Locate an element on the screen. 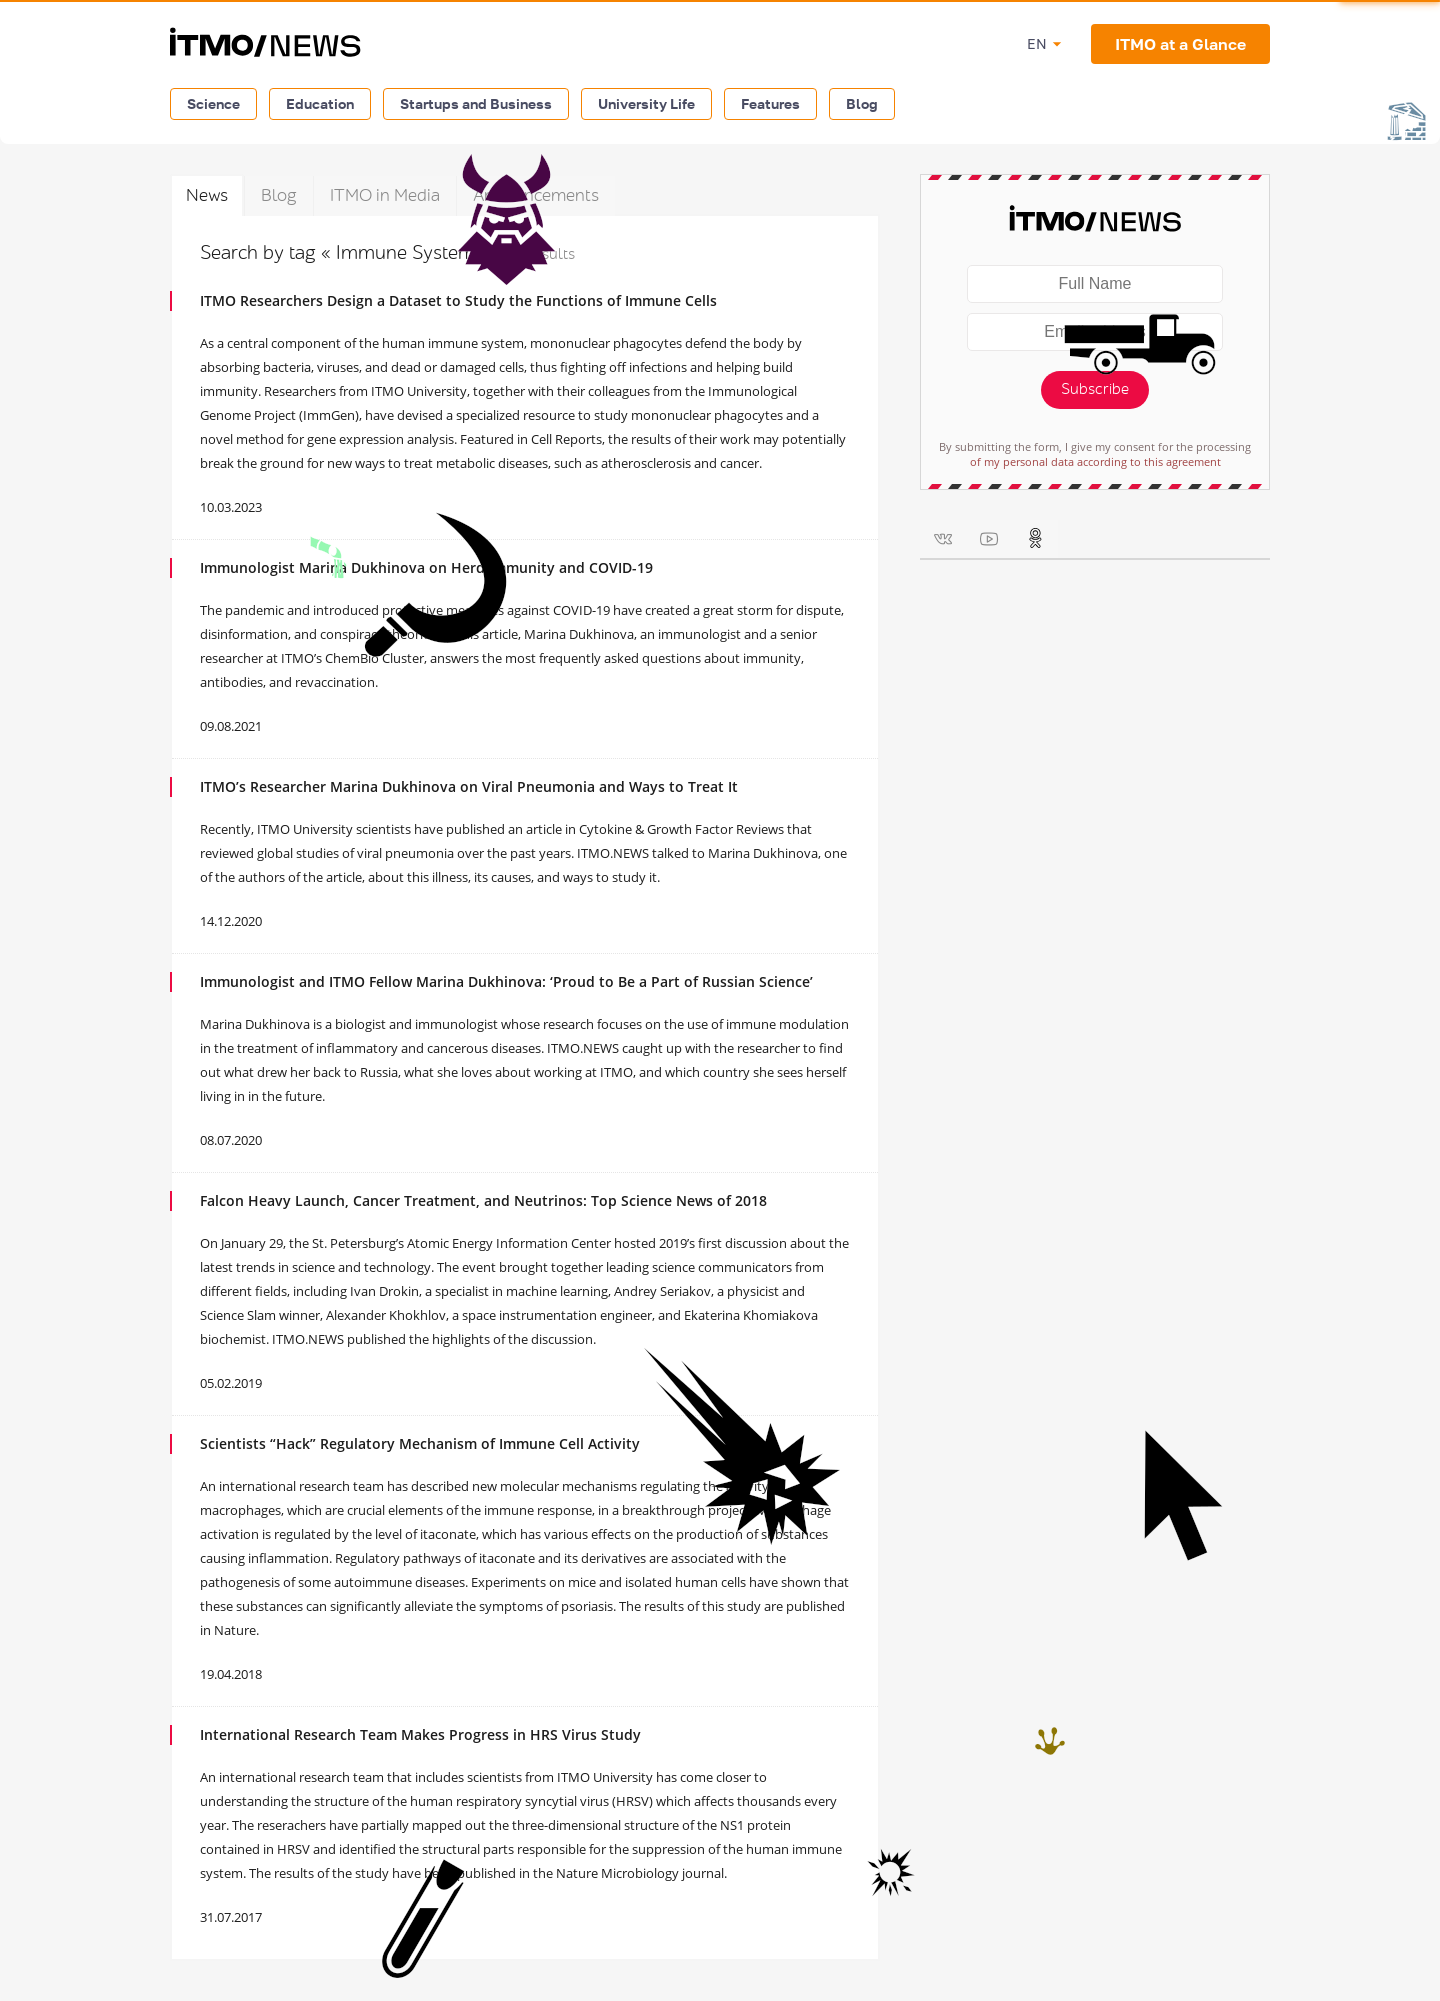 Image resolution: width=1440 pixels, height=2001 pixels. indicates a meteor shower or cosmic event in-game is located at coordinates (741, 1448).